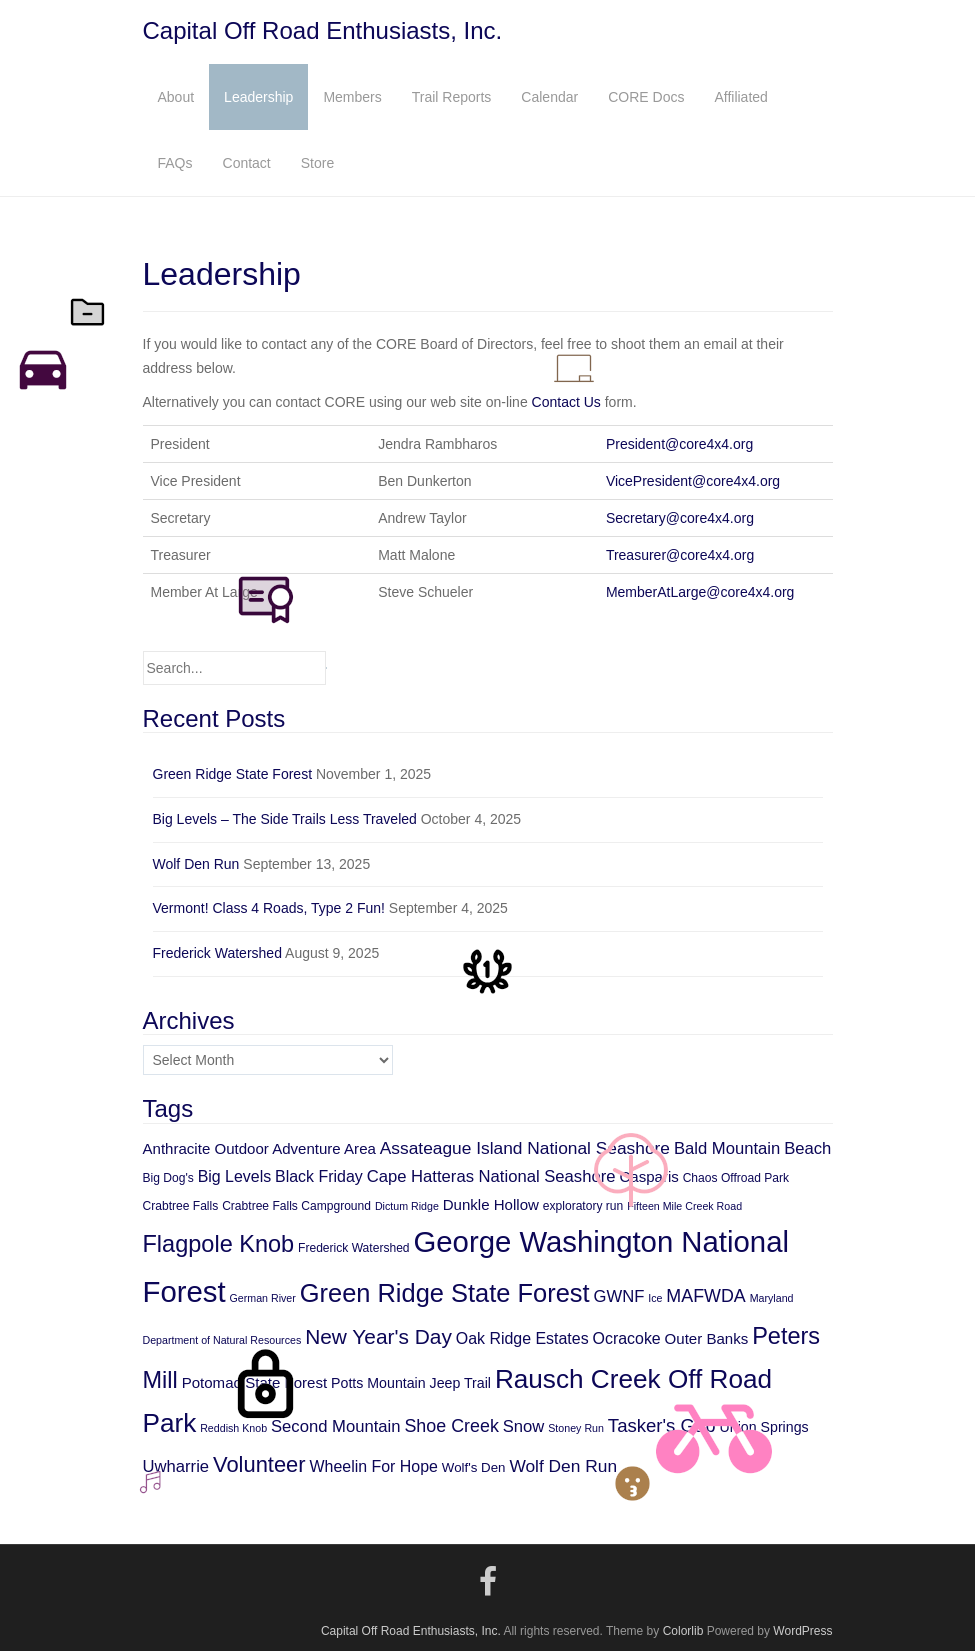 Image resolution: width=975 pixels, height=1651 pixels. Describe the element at coordinates (265, 1383) in the screenshot. I see `indicates a locked or secure item` at that location.